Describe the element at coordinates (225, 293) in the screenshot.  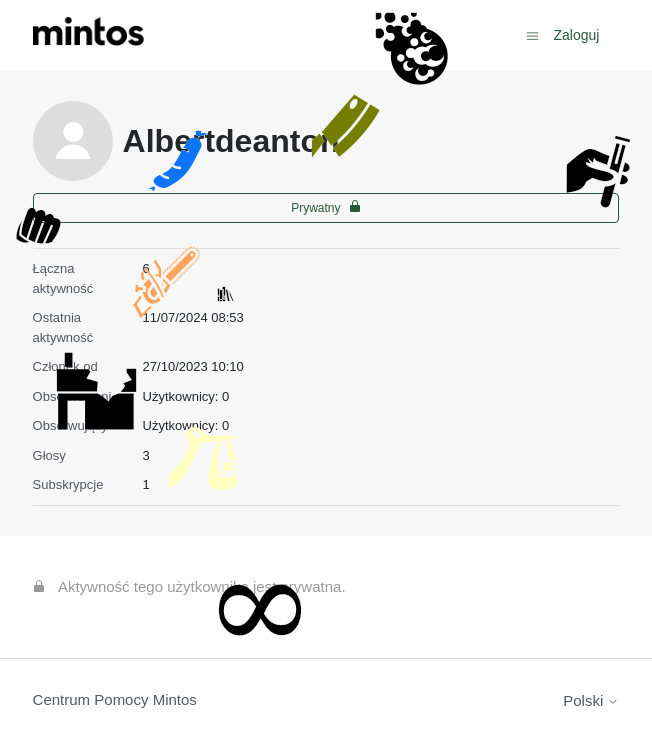
I see `access your library or book collection` at that location.